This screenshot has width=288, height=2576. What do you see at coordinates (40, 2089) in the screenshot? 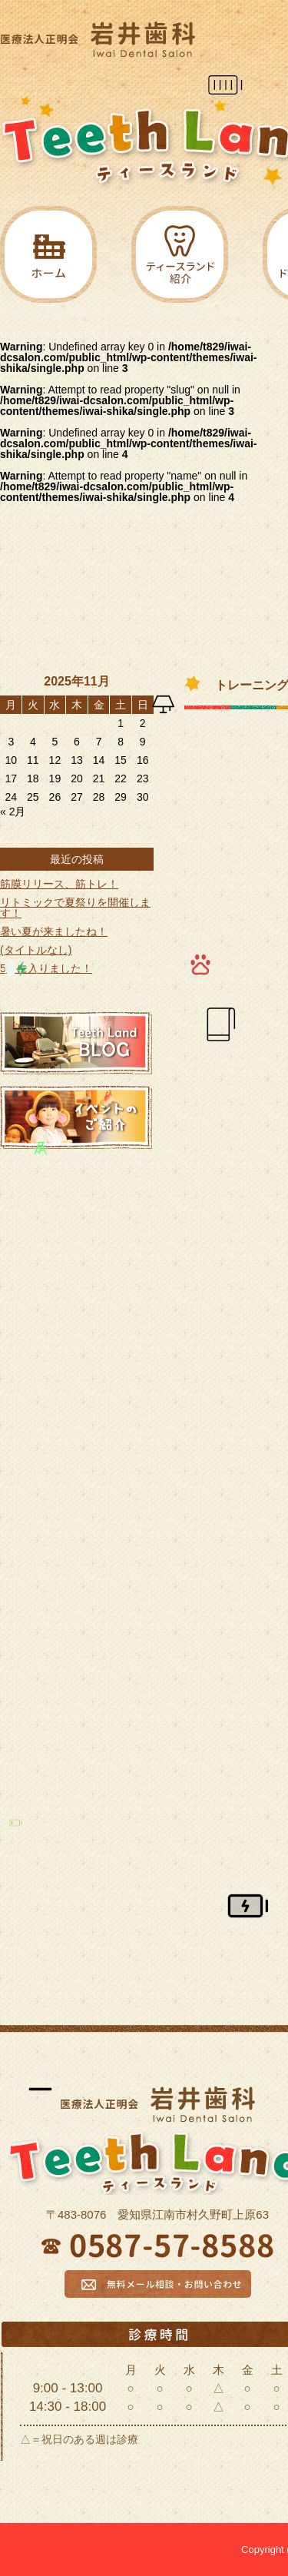
I see `insert a horizontal divider line` at bounding box center [40, 2089].